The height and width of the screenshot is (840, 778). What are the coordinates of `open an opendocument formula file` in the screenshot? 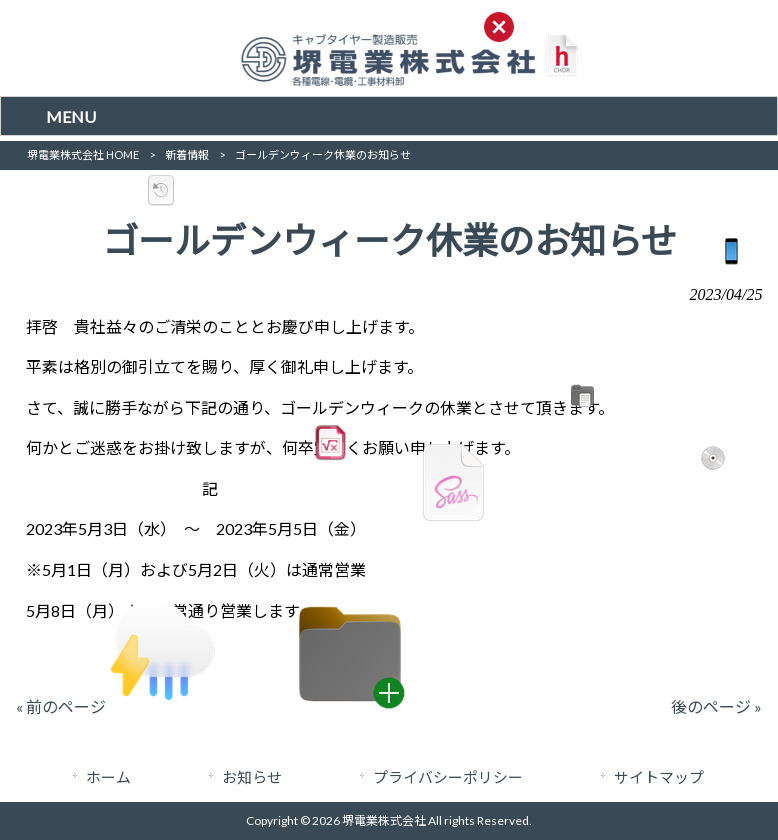 It's located at (330, 442).